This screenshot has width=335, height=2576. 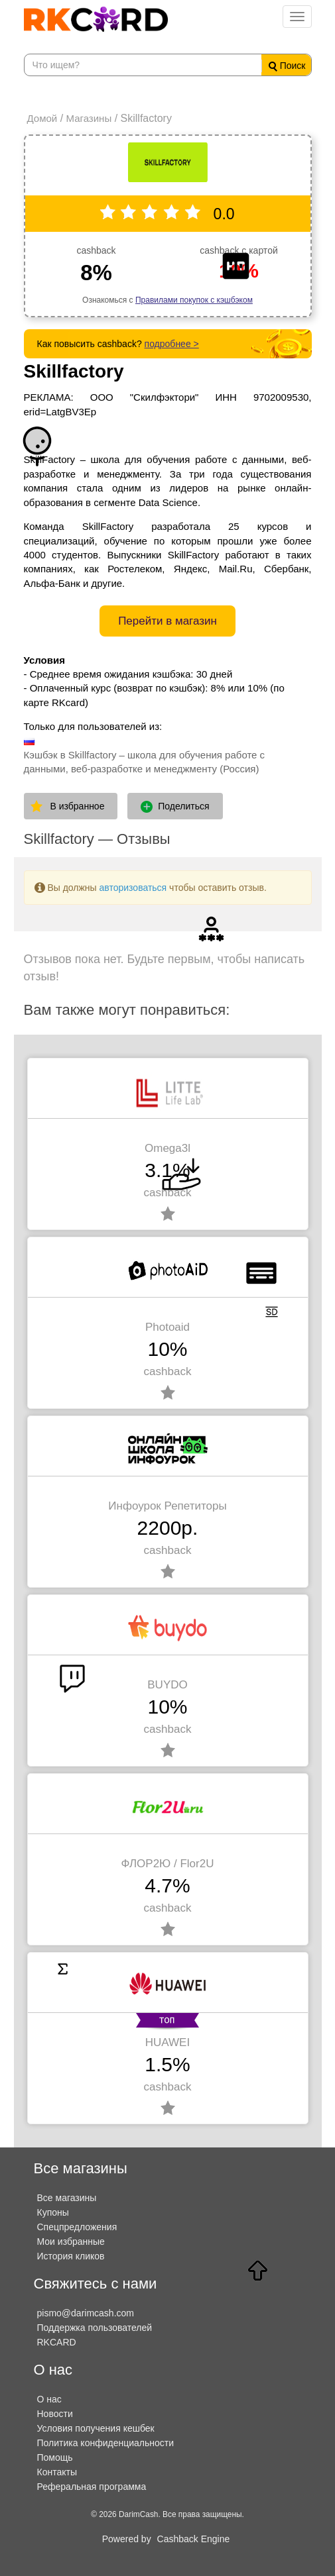 I want to click on receive or accept an incoming item, so click(x=182, y=1176).